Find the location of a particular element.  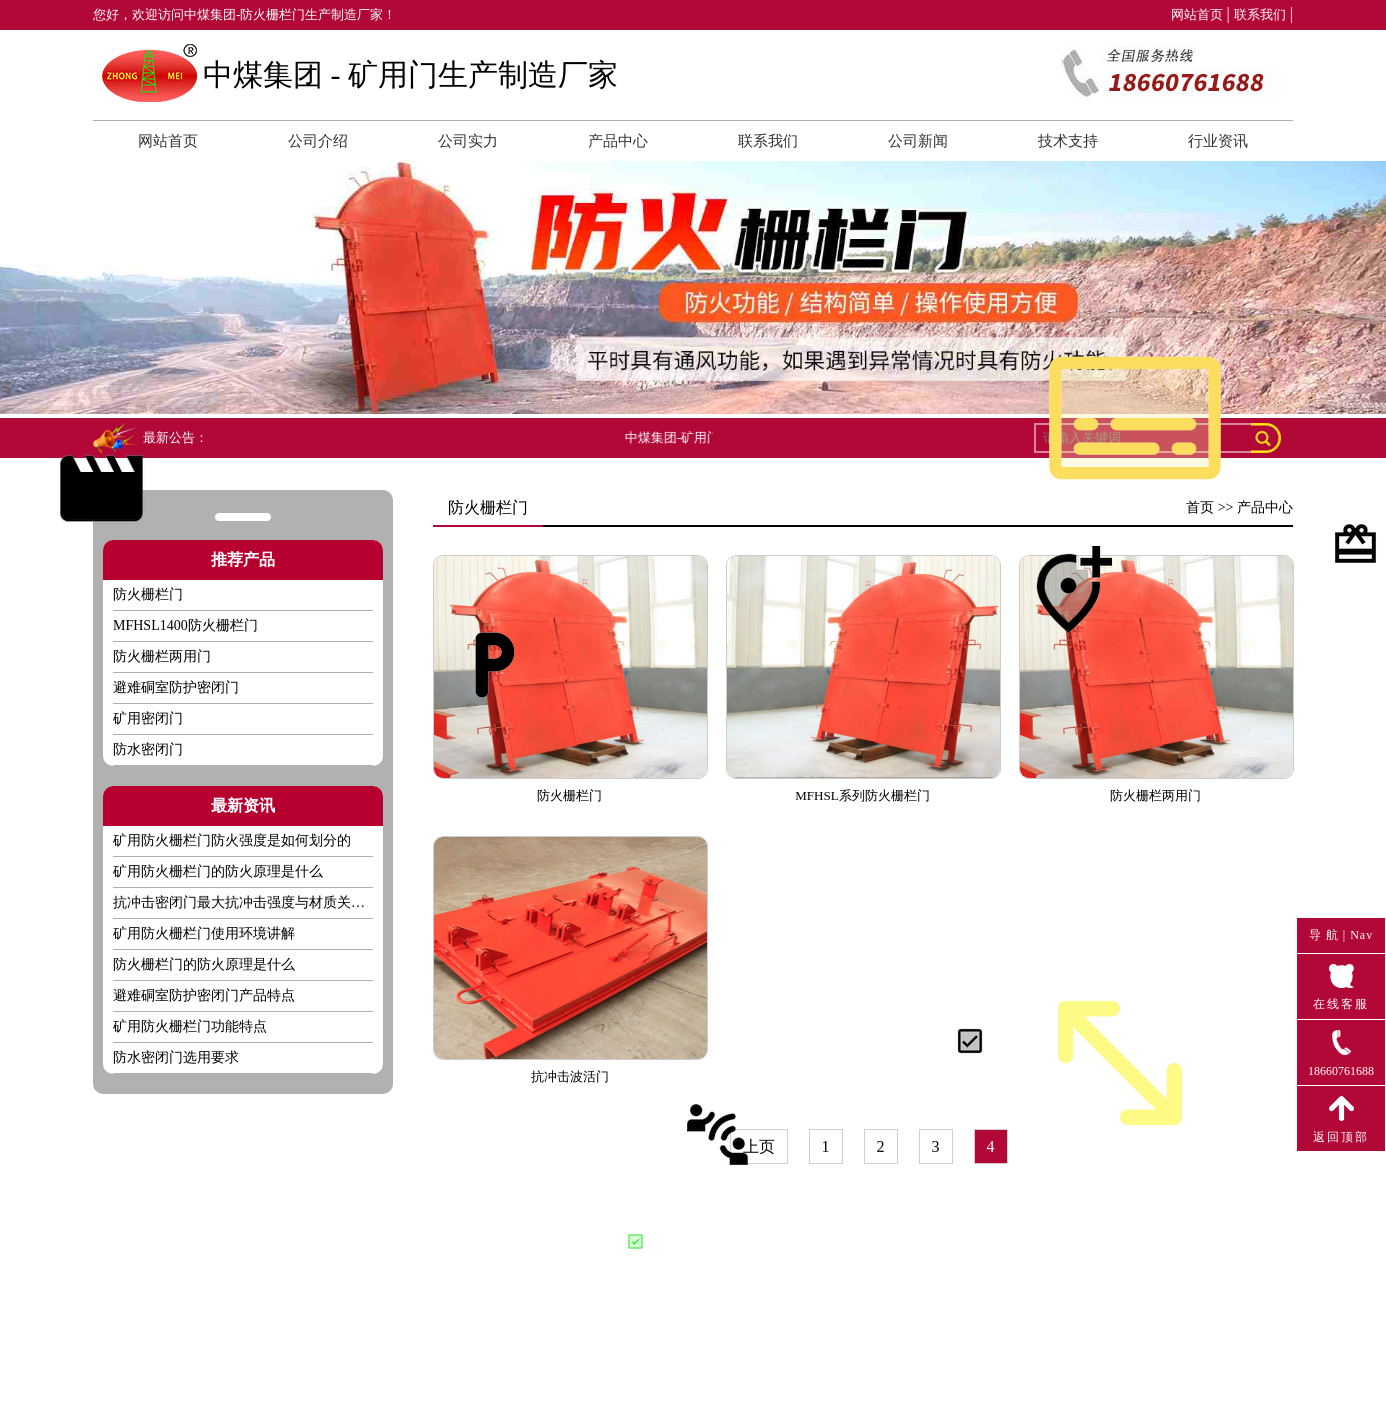

redeem a gift card or promo code is located at coordinates (1355, 544).